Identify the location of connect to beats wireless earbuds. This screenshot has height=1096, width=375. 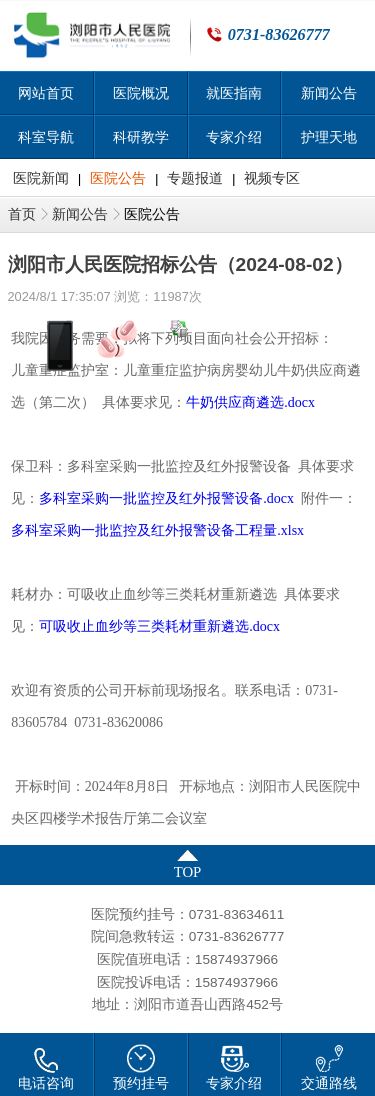
(117, 339).